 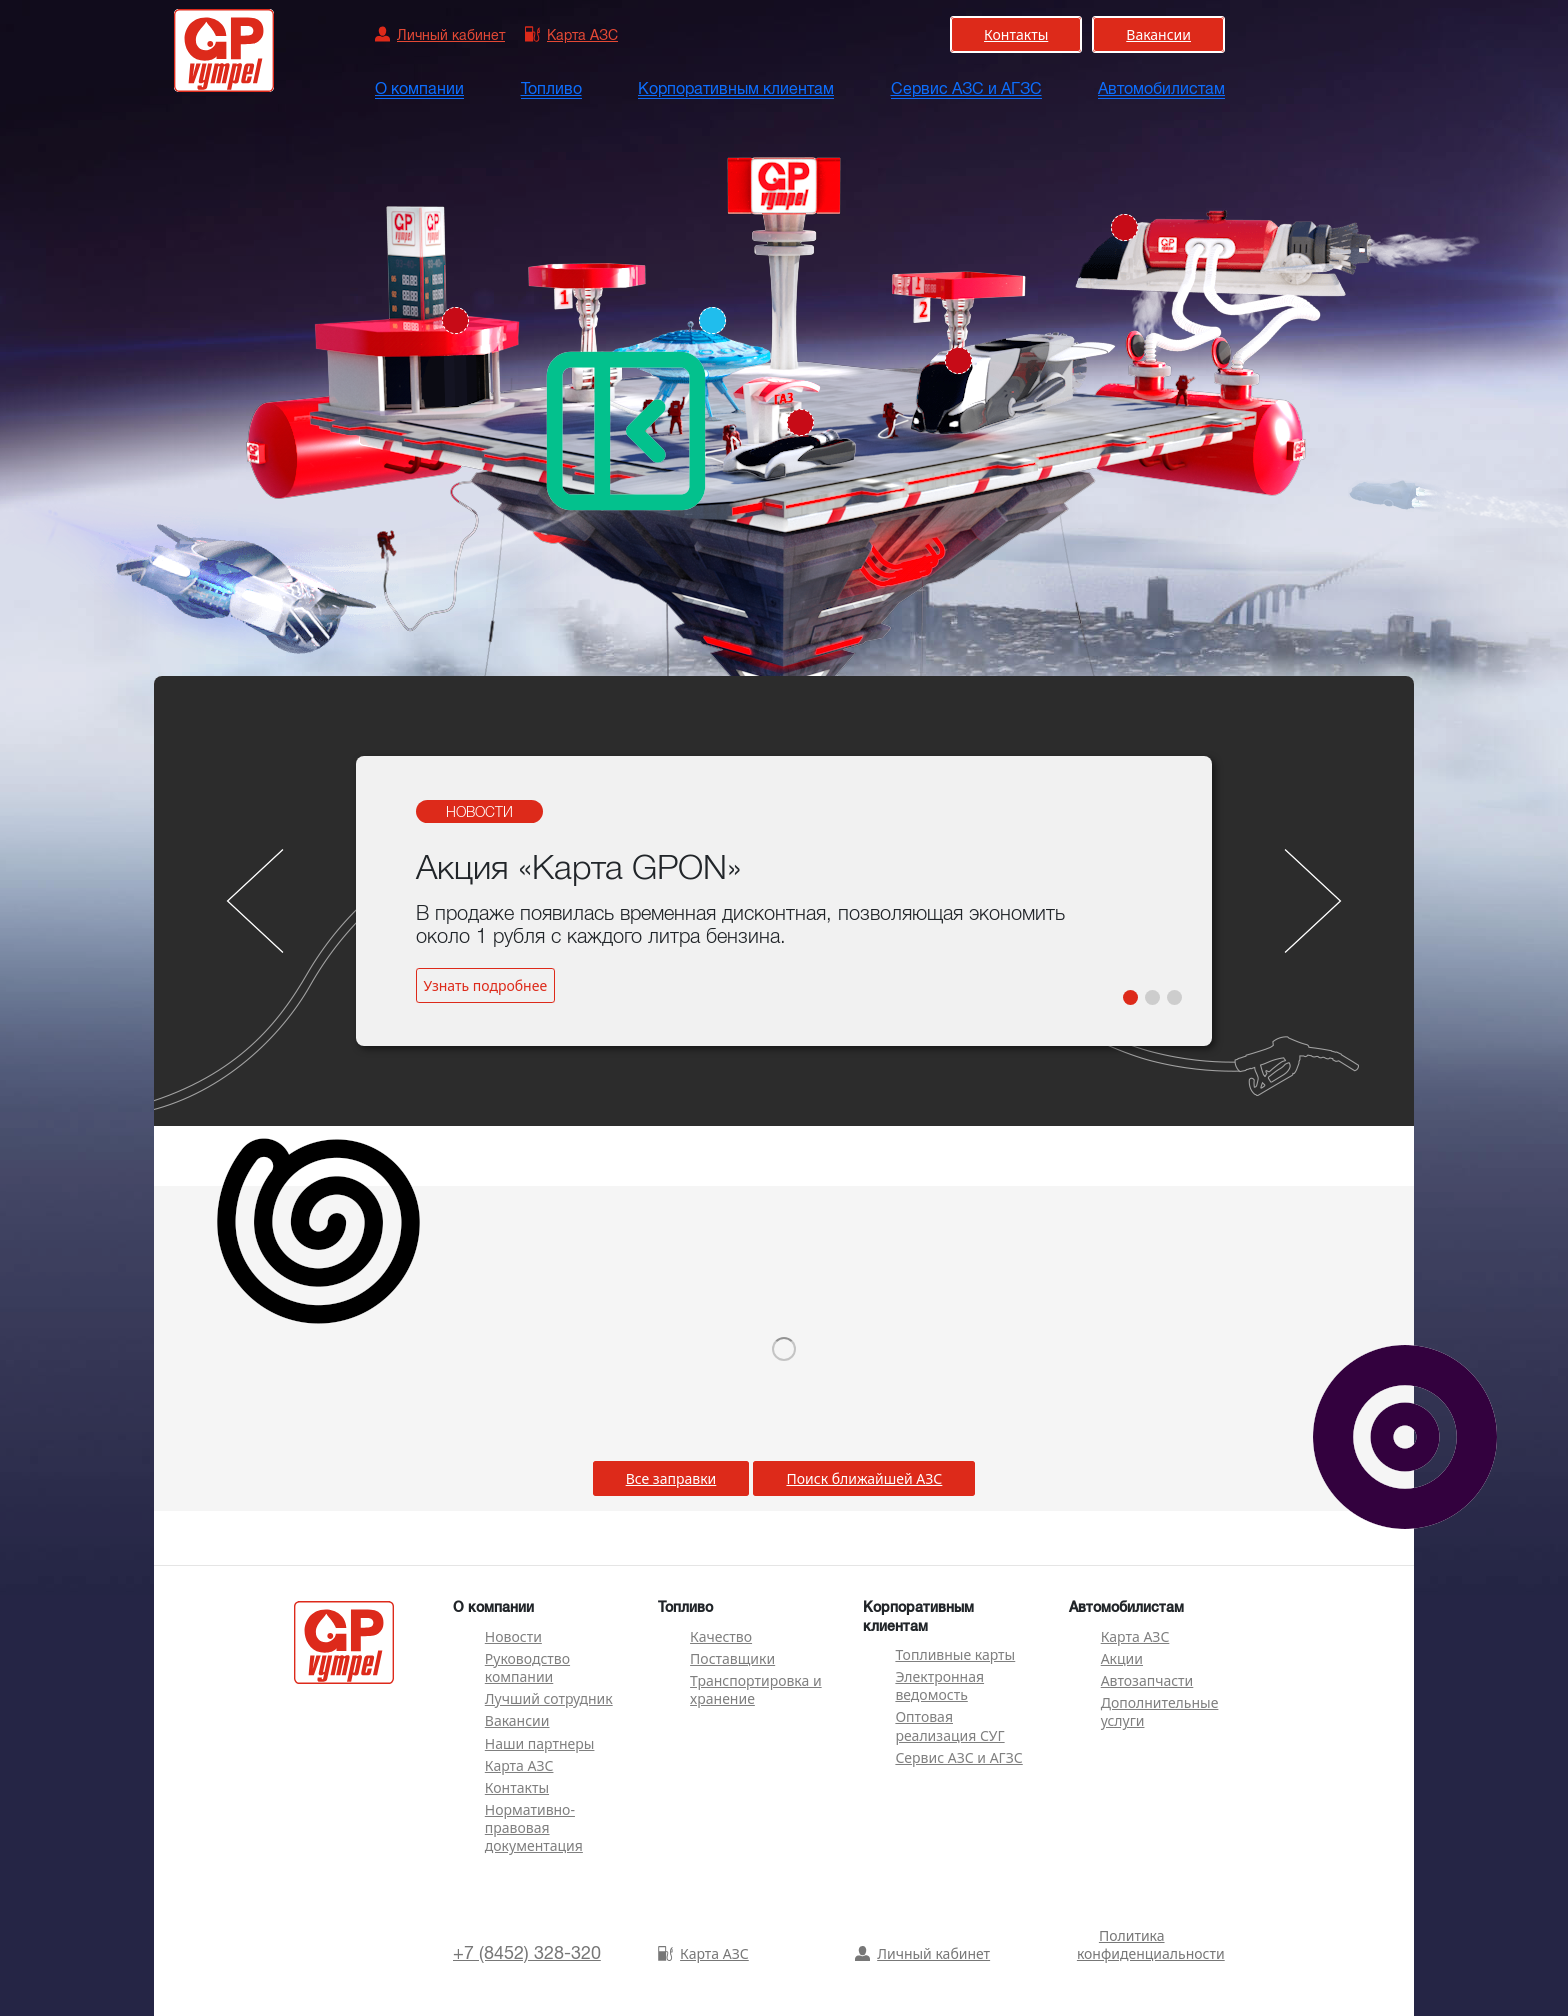 What do you see at coordinates (626, 431) in the screenshot?
I see `collapse the left sidebar panel` at bounding box center [626, 431].